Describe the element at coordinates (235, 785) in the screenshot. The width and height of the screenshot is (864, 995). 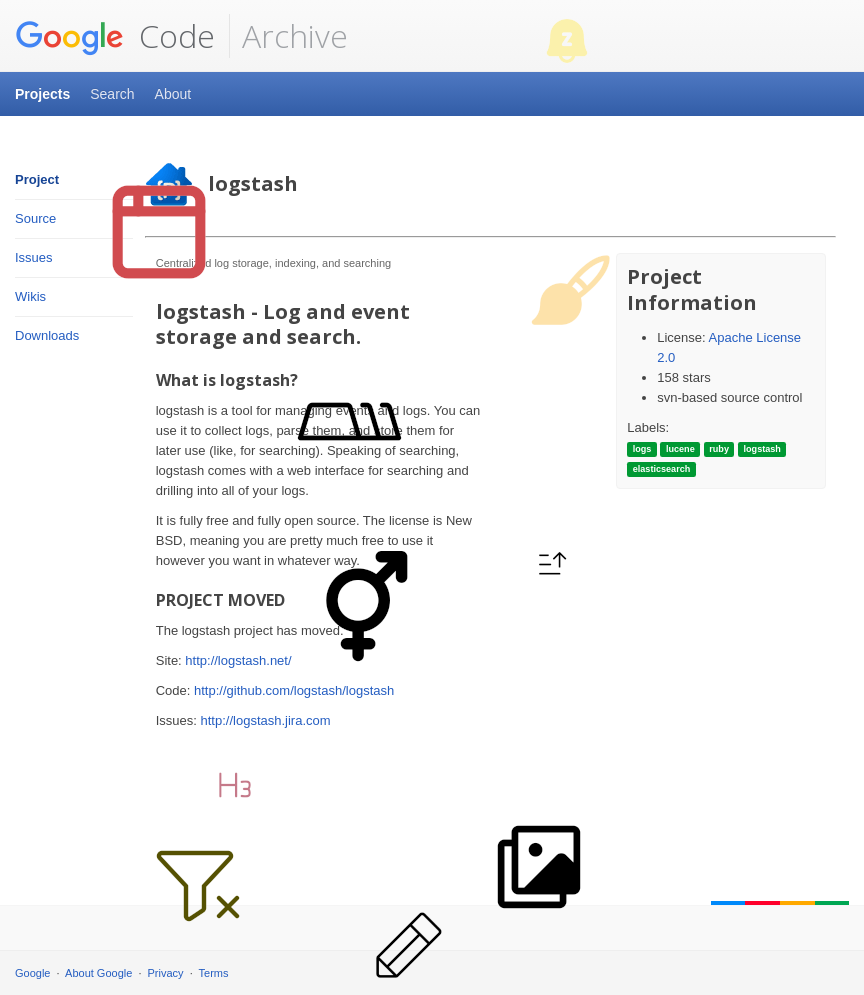
I see `format text as heading level 3` at that location.